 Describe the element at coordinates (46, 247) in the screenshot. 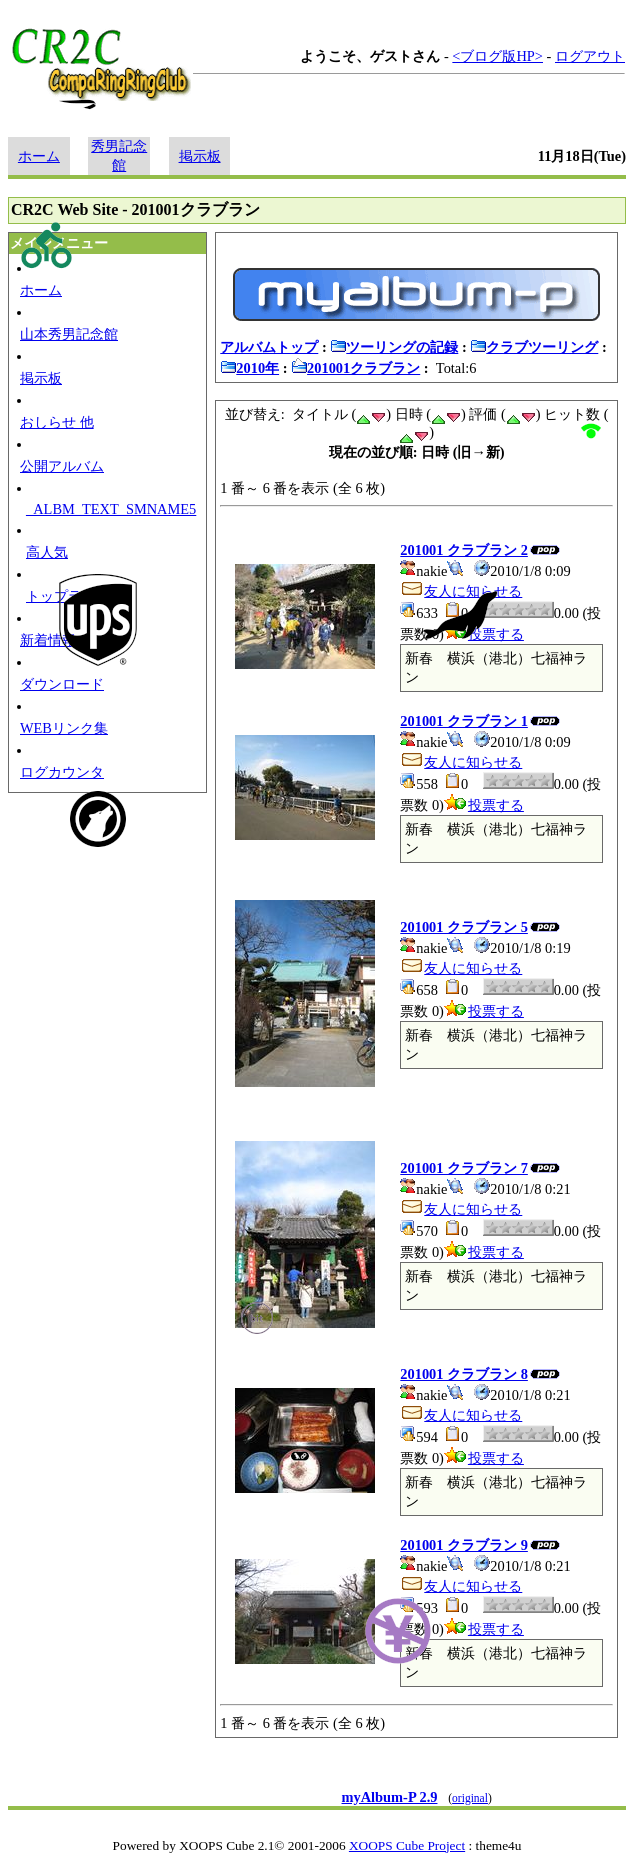

I see `access cycling or bike route directions` at that location.